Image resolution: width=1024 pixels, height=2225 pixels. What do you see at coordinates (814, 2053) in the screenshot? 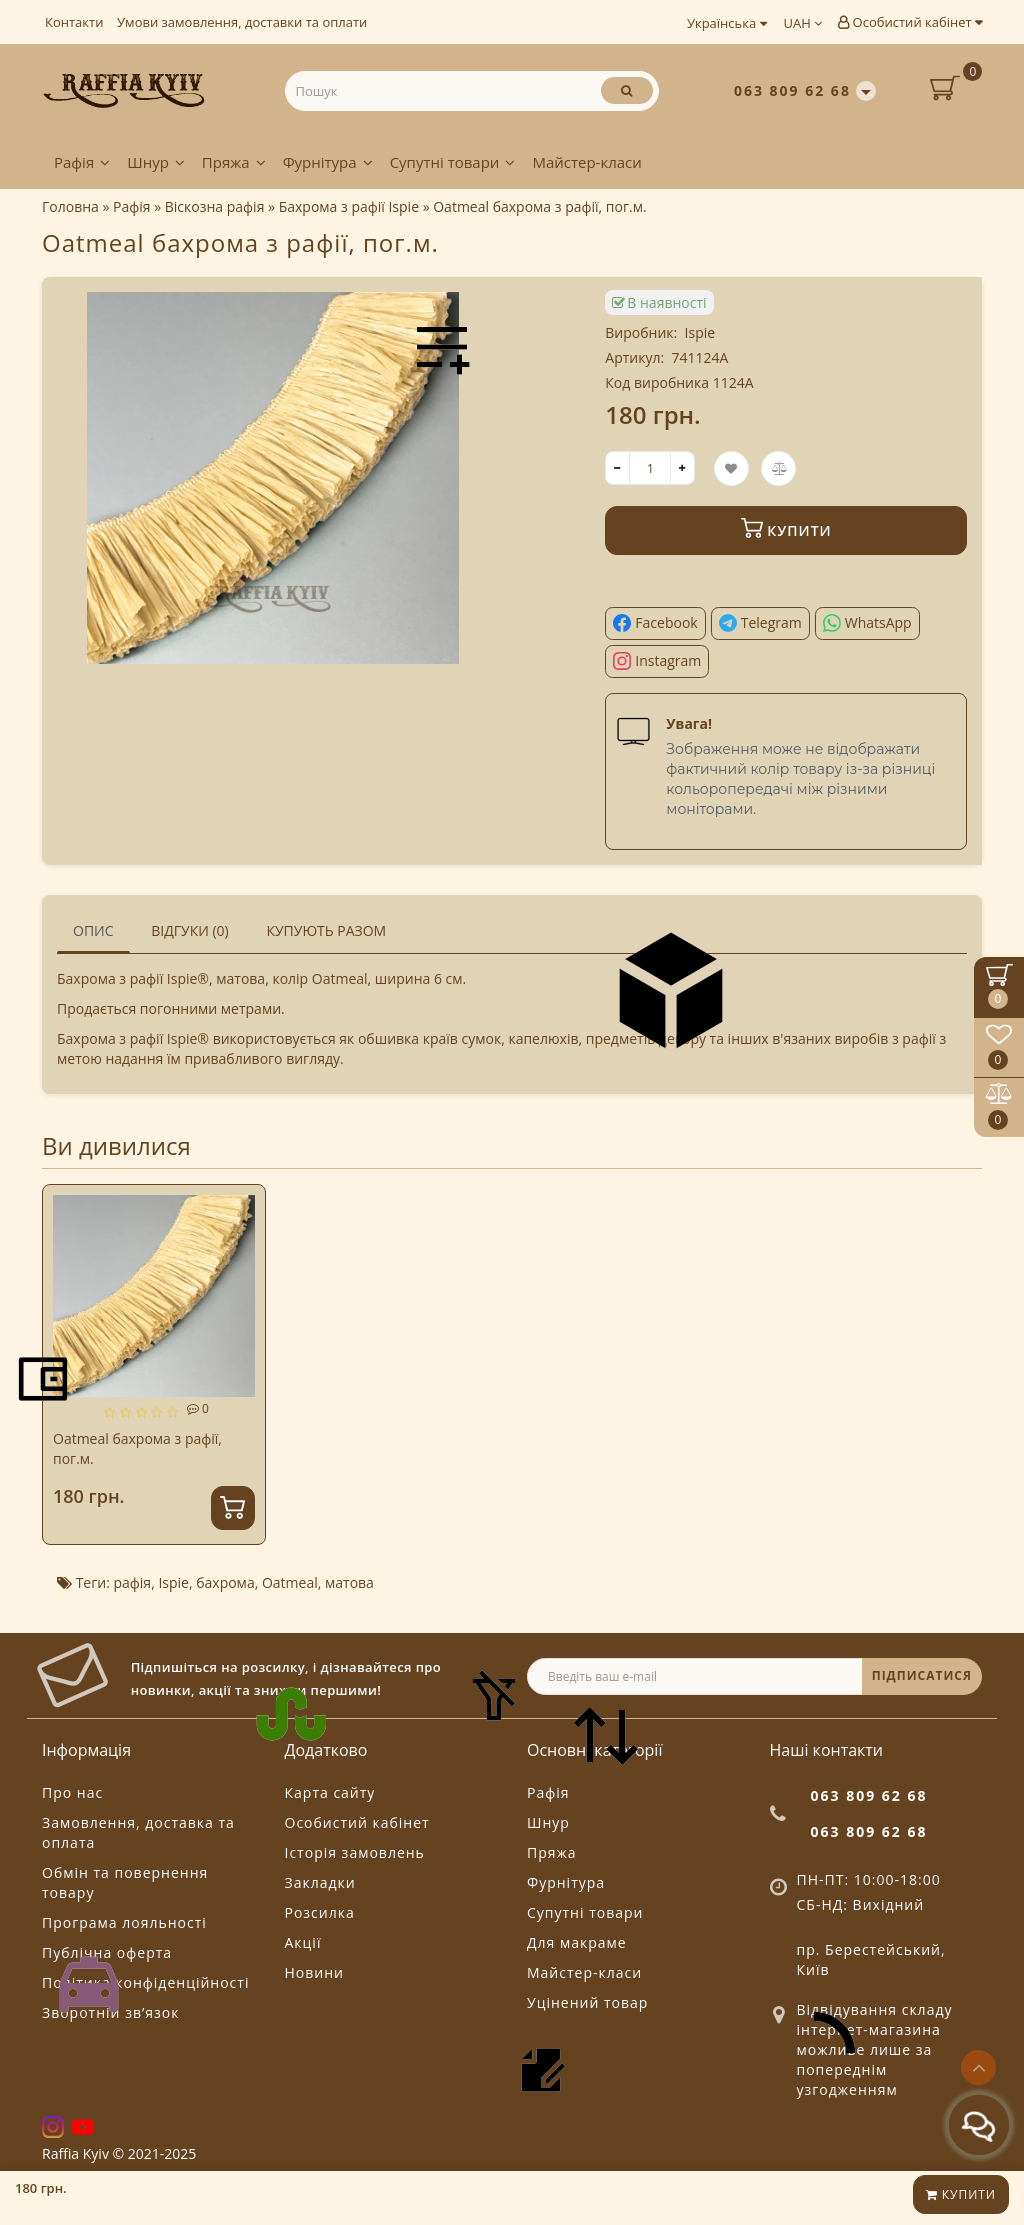
I see `indicates content is loading` at bounding box center [814, 2053].